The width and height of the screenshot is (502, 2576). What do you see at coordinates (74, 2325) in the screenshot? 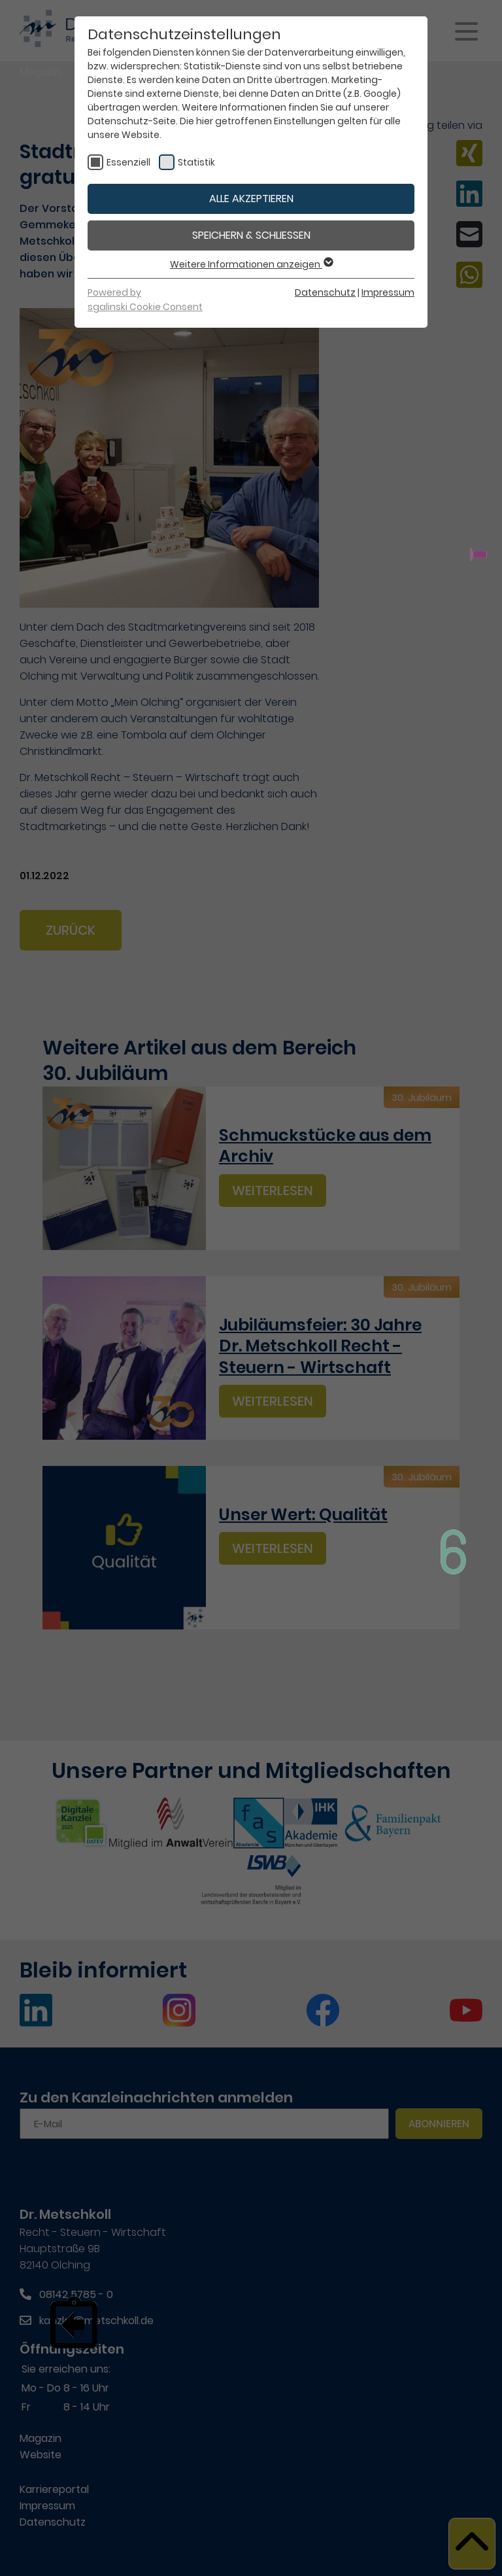
I see `return or send back an assignment` at bounding box center [74, 2325].